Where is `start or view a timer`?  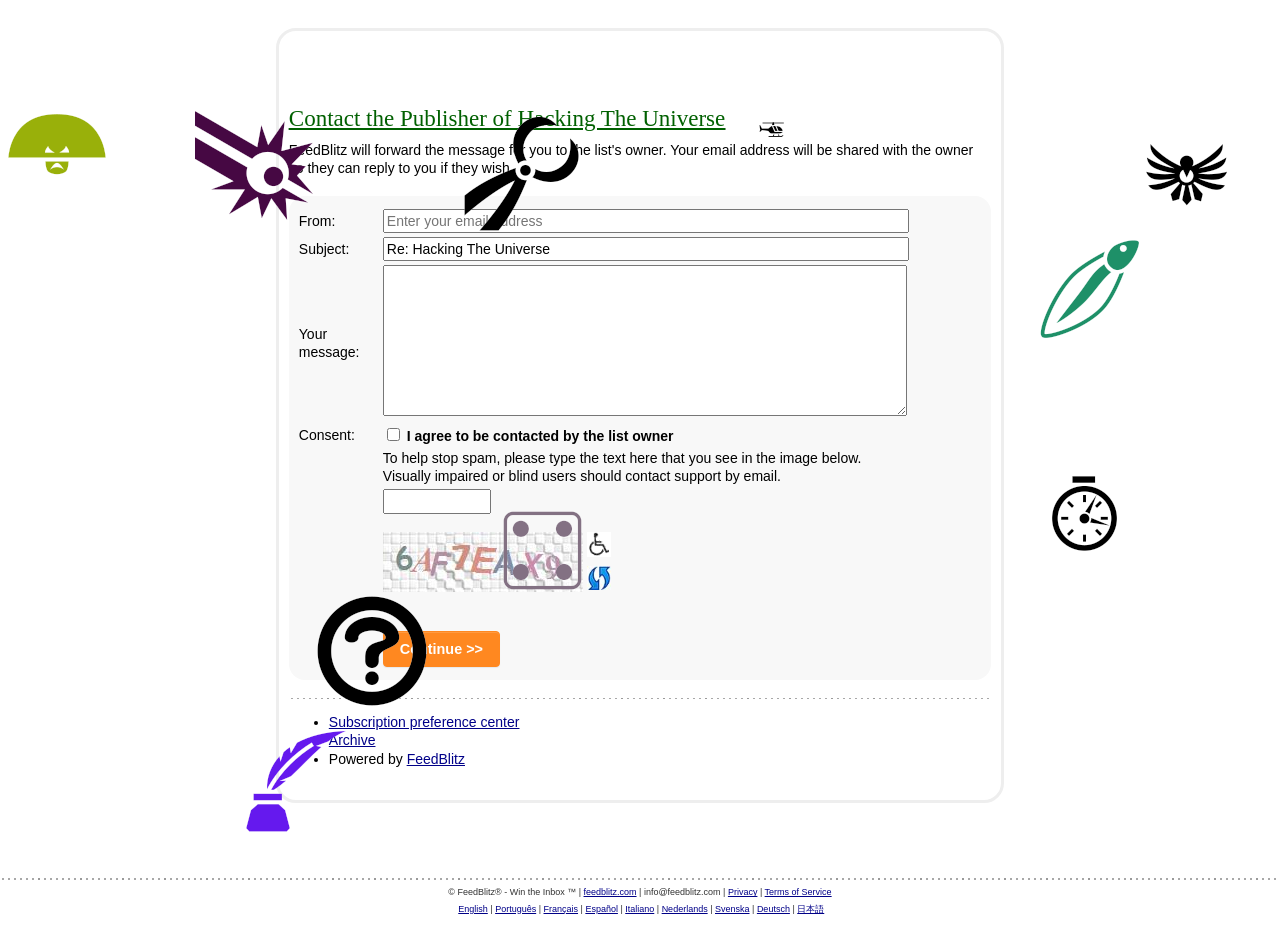 start or view a timer is located at coordinates (1084, 513).